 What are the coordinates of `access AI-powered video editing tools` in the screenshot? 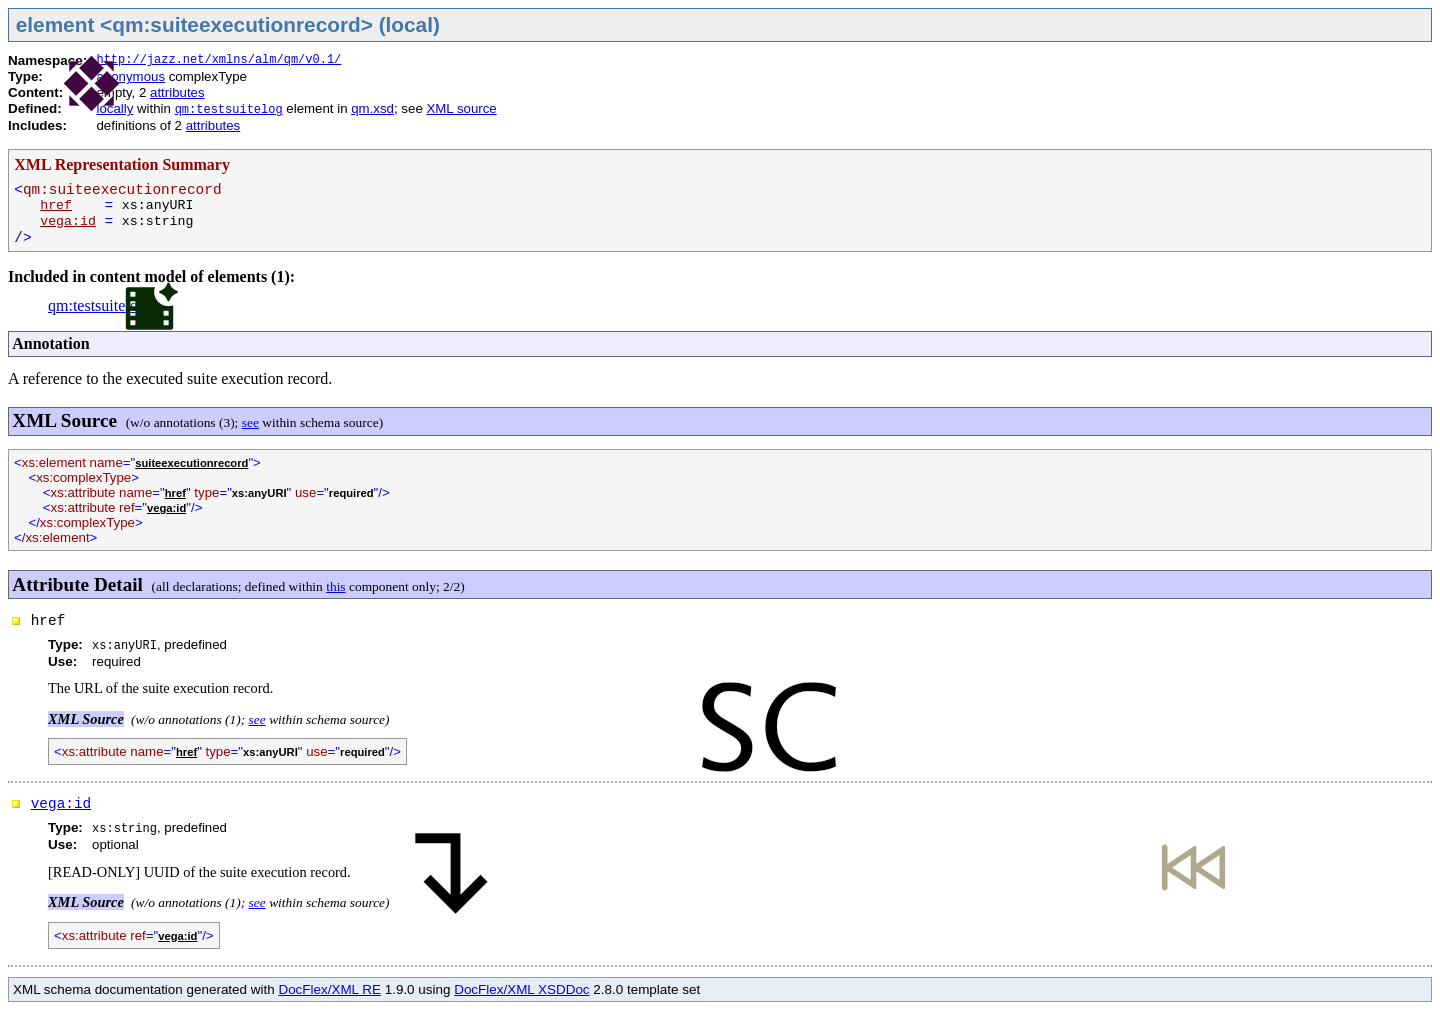 It's located at (149, 308).